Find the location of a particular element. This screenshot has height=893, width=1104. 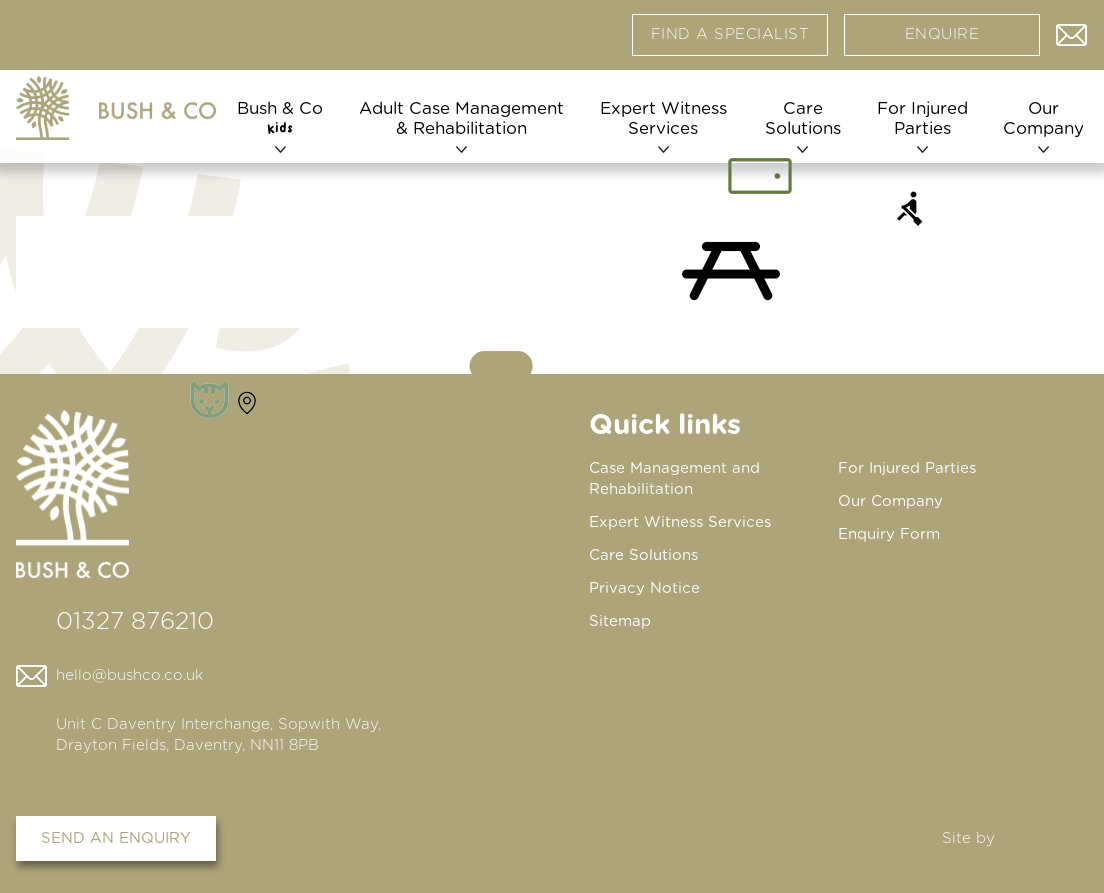

find nearby picnic areas is located at coordinates (731, 271).